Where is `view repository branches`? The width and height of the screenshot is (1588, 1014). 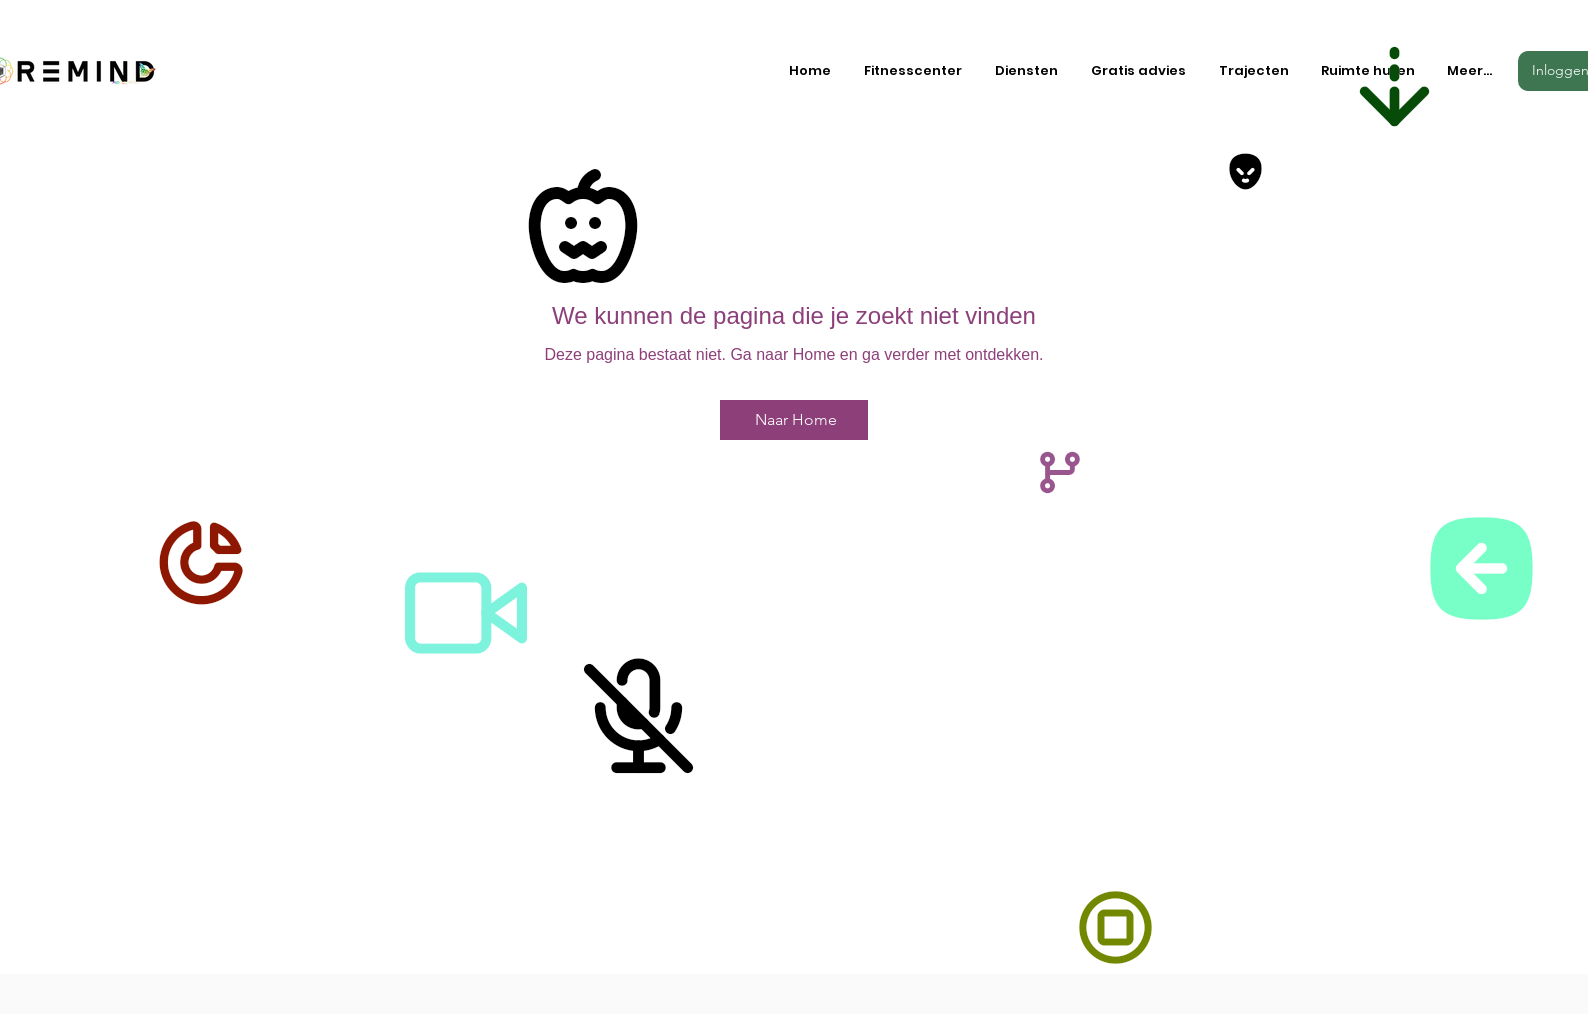
view repository branches is located at coordinates (1057, 472).